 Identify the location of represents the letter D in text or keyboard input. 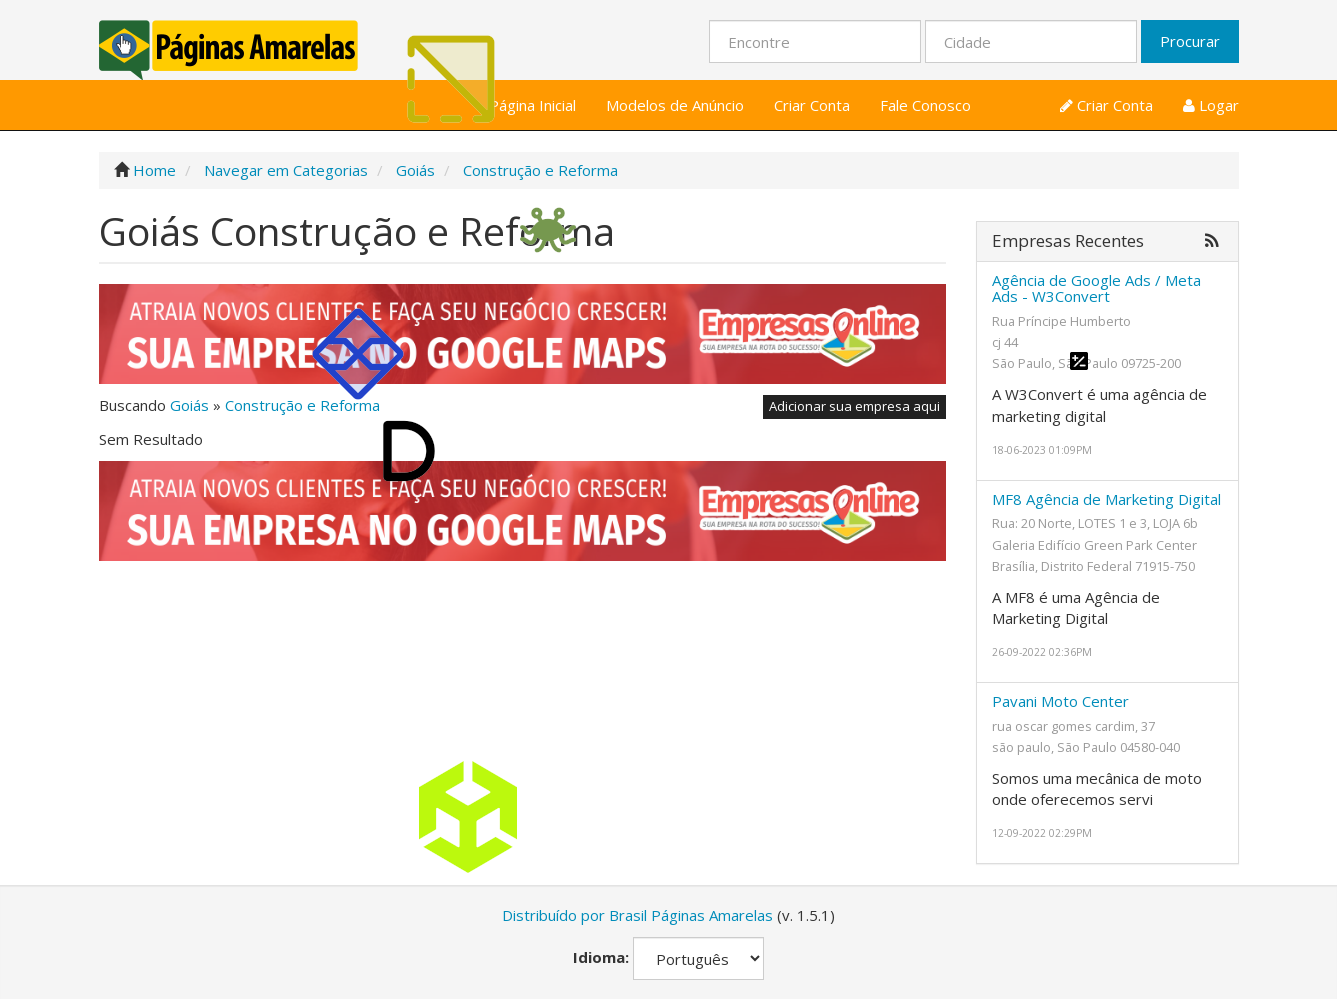
(409, 451).